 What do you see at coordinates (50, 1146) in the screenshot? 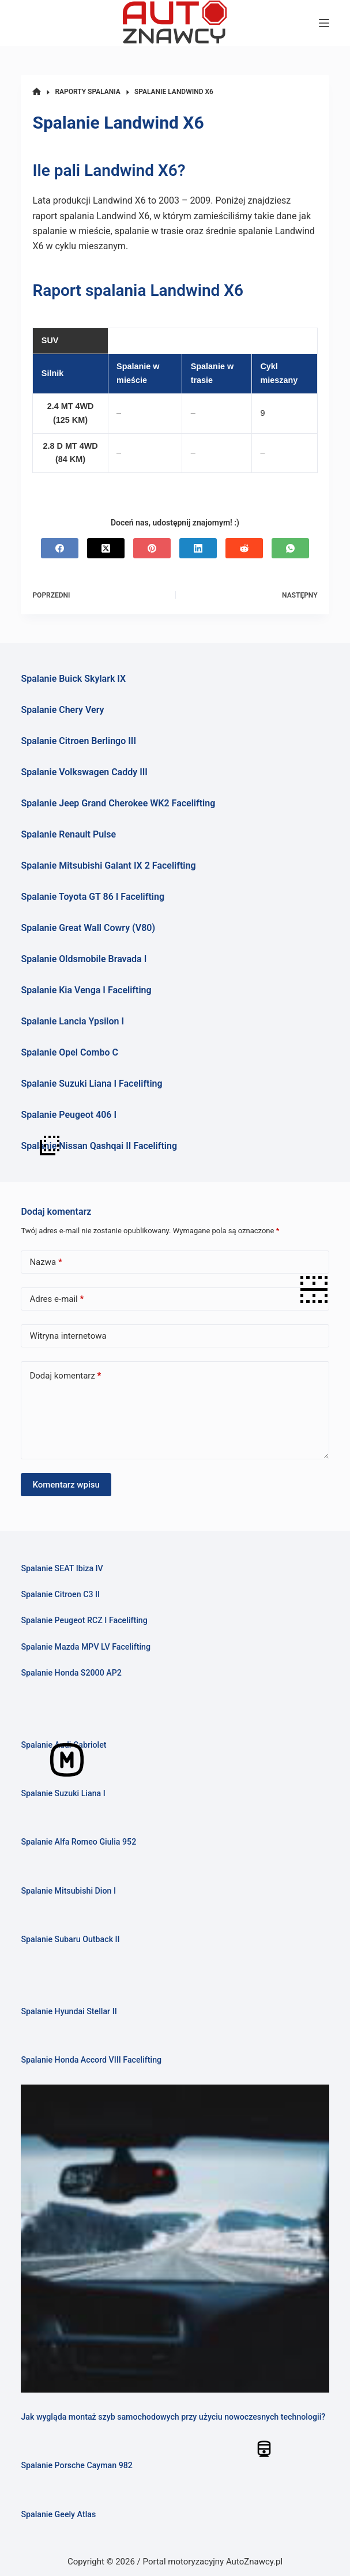
I see `send element to back of layer stack` at bounding box center [50, 1146].